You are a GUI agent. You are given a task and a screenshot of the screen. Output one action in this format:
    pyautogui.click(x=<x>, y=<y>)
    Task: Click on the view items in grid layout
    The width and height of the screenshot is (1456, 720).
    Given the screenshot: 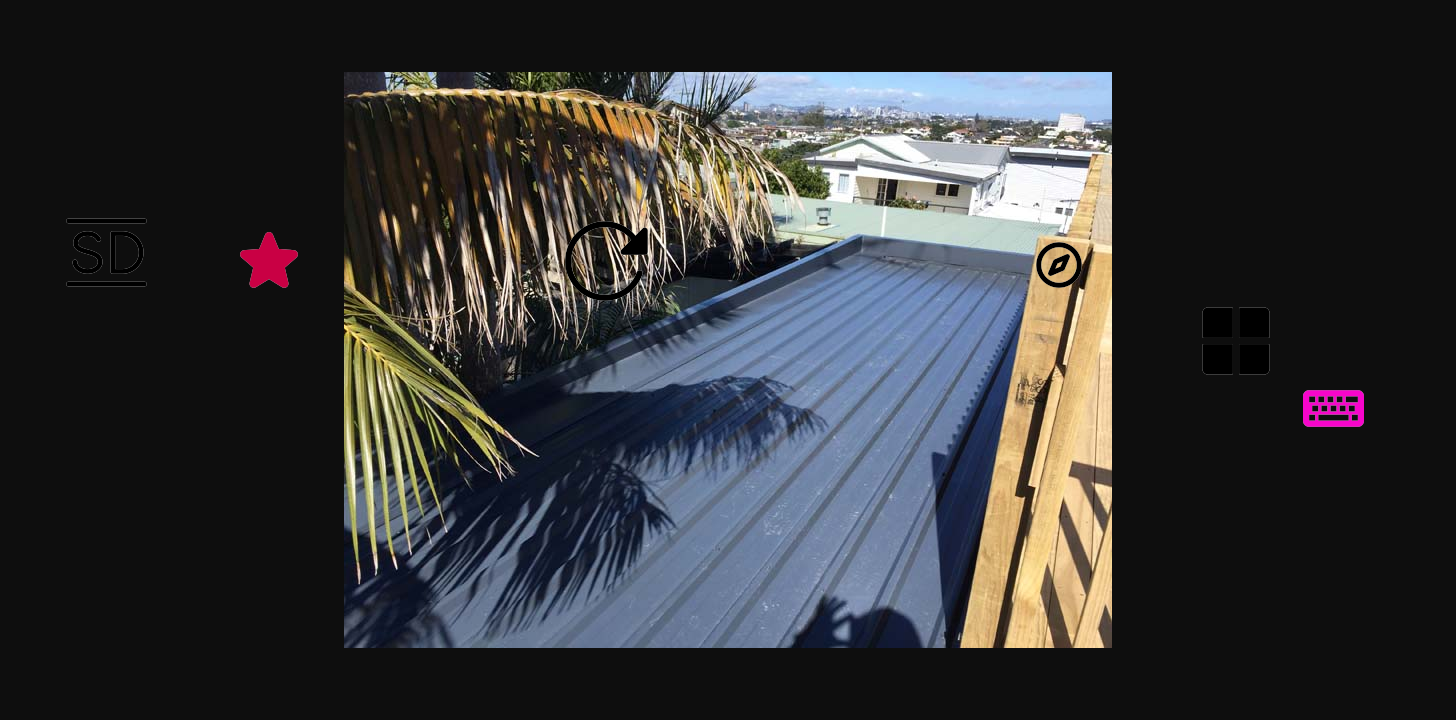 What is the action you would take?
    pyautogui.click(x=1236, y=341)
    